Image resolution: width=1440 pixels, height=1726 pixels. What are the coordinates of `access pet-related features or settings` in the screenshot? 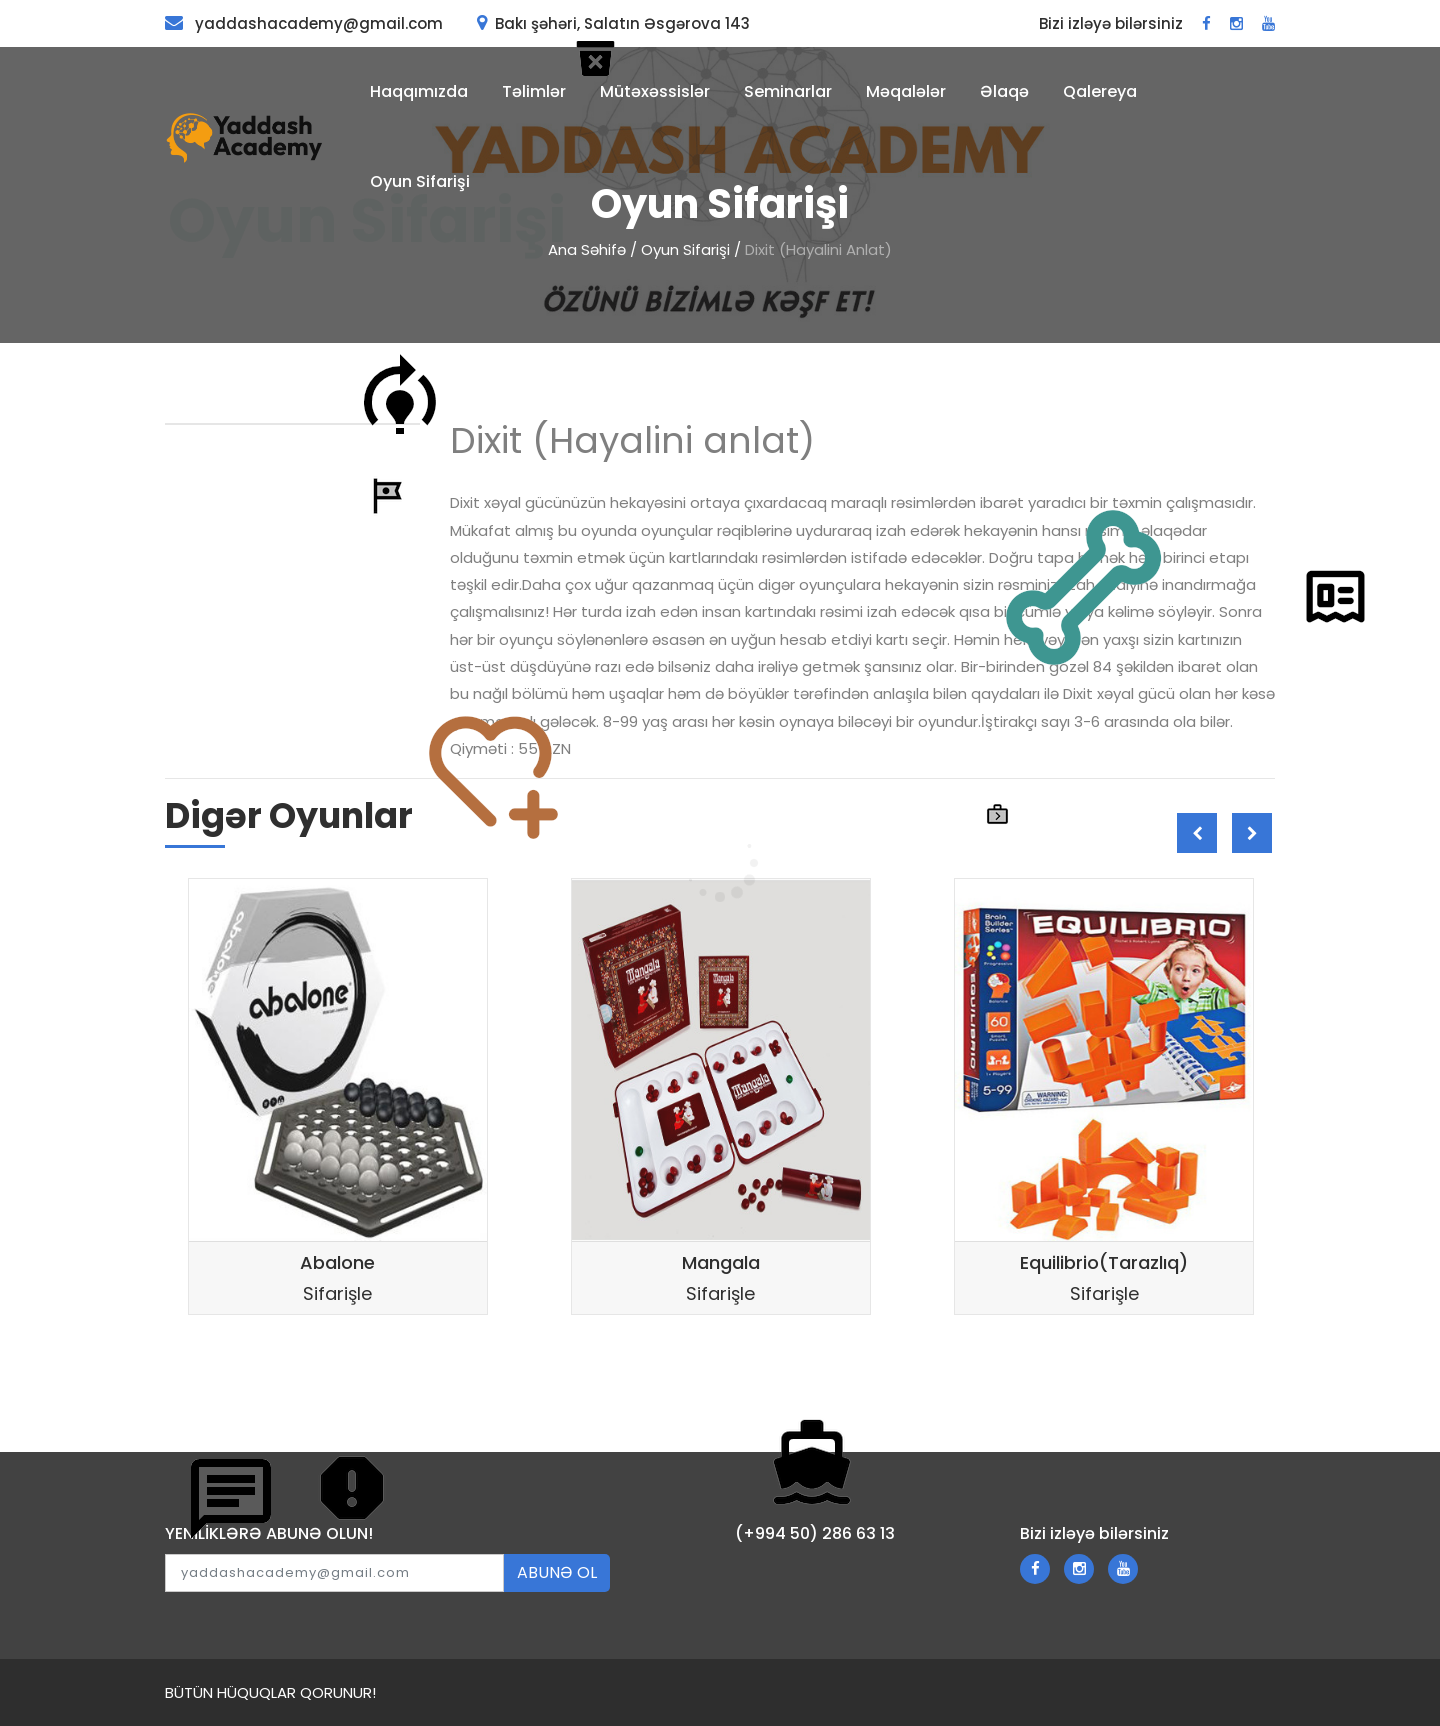 It's located at (1083, 587).